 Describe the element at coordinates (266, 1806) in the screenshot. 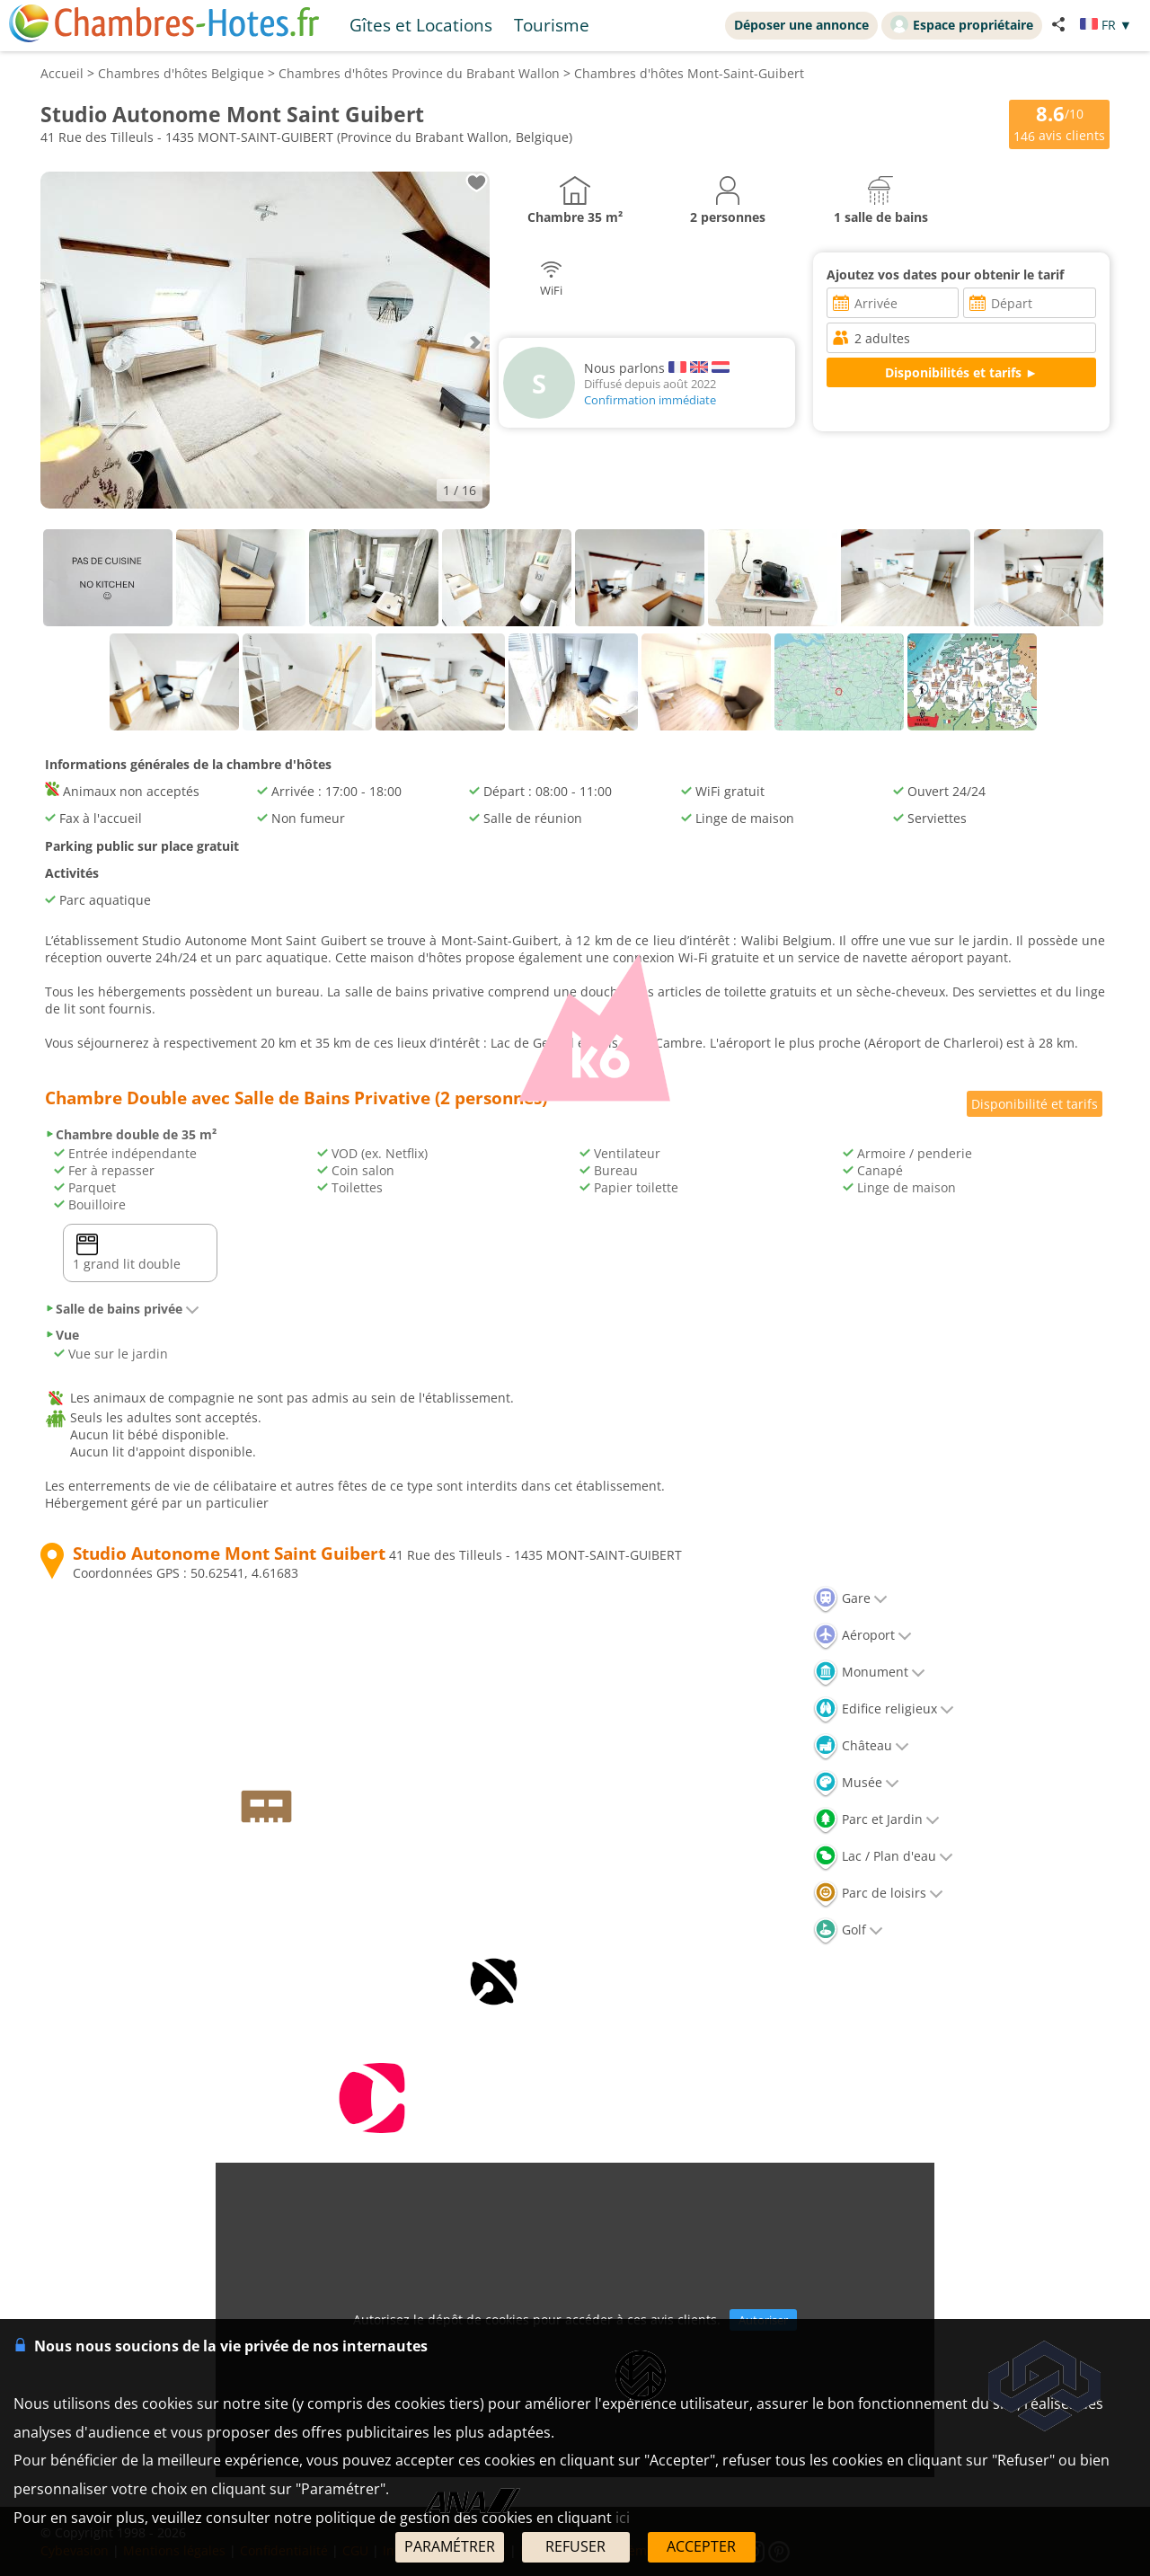

I see `view RAM or memory usage` at that location.